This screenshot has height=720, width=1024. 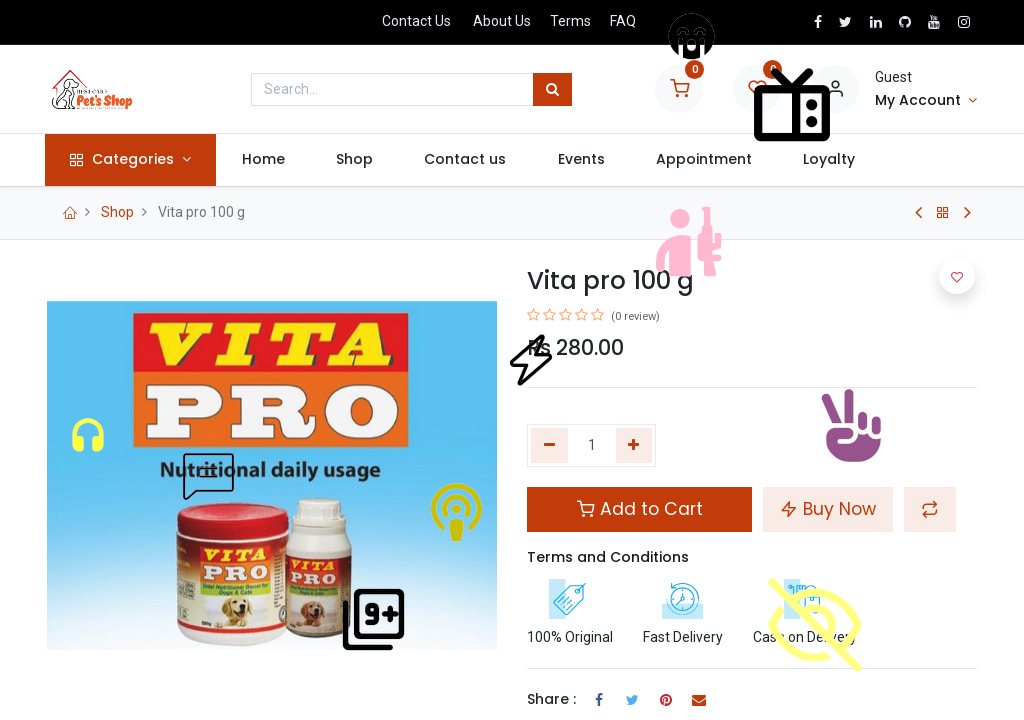 What do you see at coordinates (815, 625) in the screenshot?
I see `hide password or sensitive content` at bounding box center [815, 625].